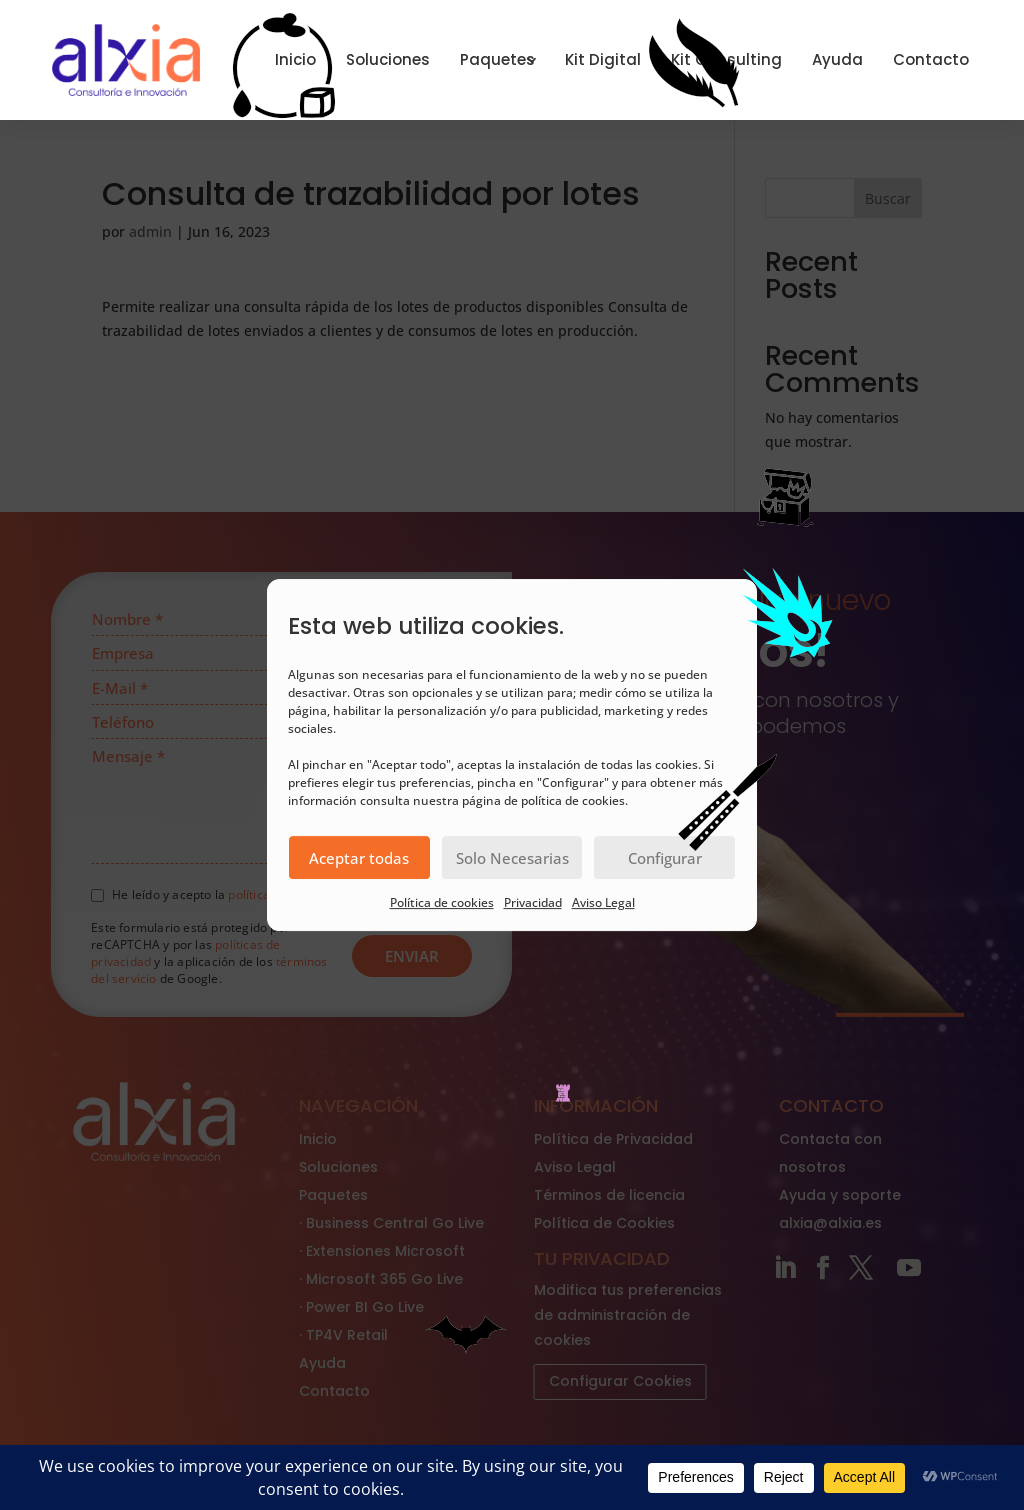  I want to click on view or toggle between states of matter, so click(282, 68).